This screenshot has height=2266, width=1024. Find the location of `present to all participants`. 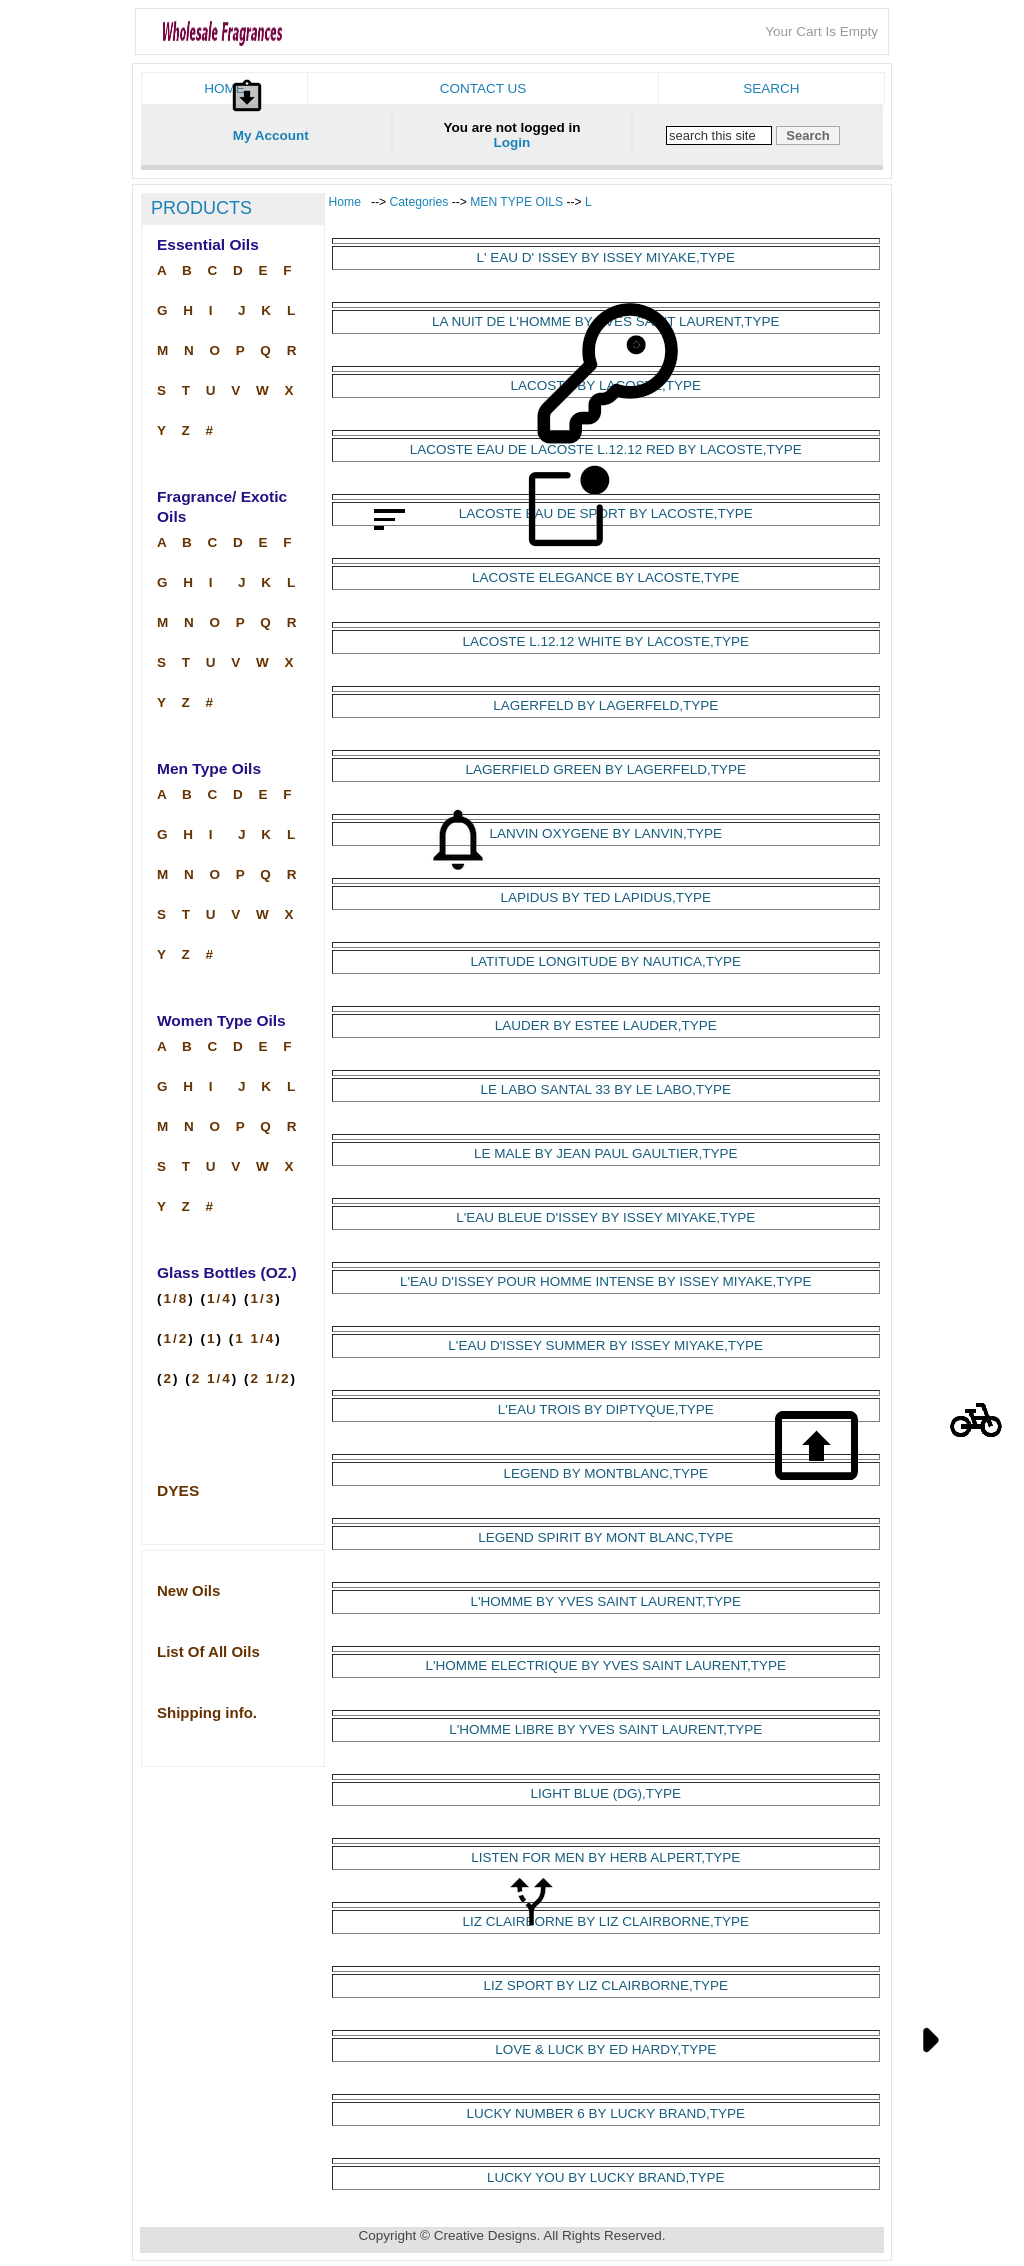

present to all participants is located at coordinates (816, 1445).